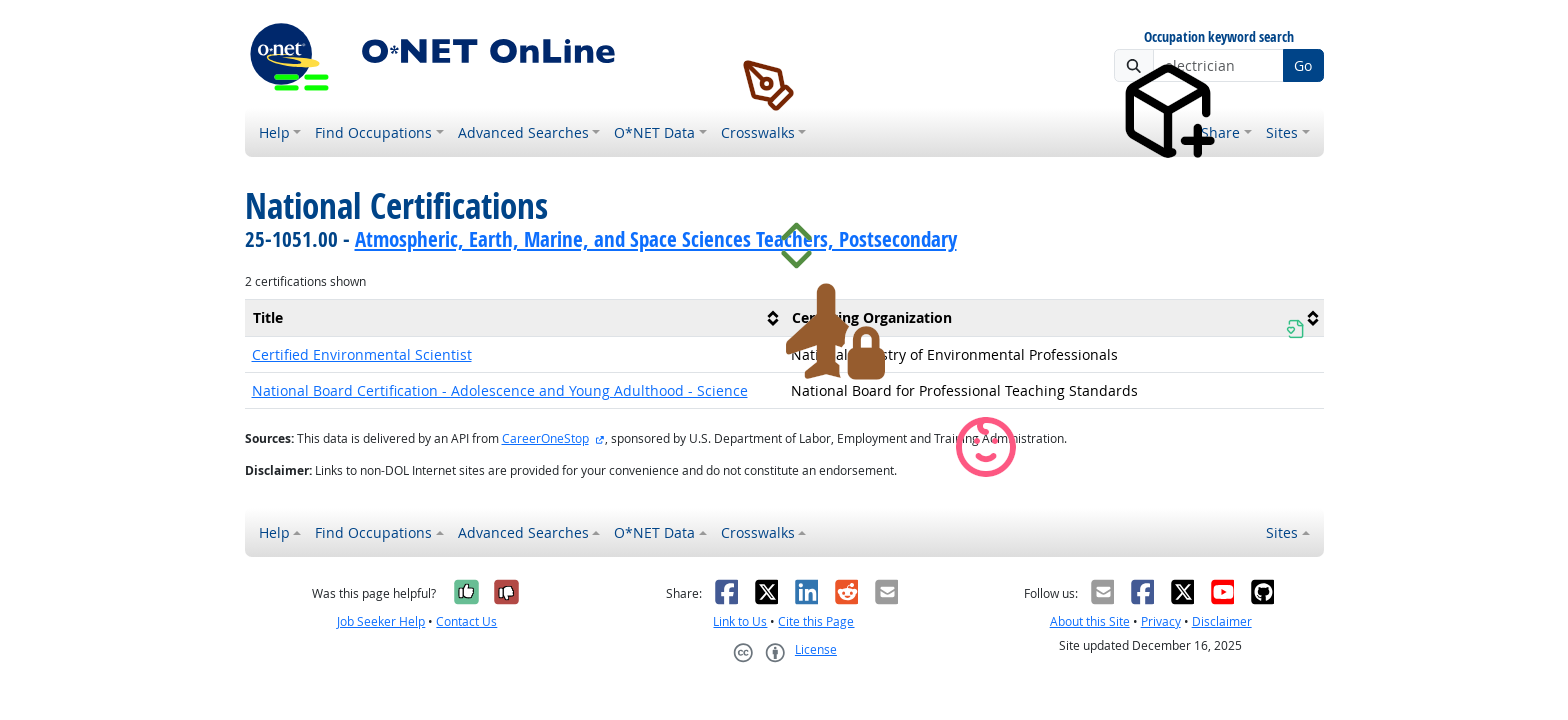  Describe the element at coordinates (1168, 111) in the screenshot. I see `add a new 3D object or model` at that location.